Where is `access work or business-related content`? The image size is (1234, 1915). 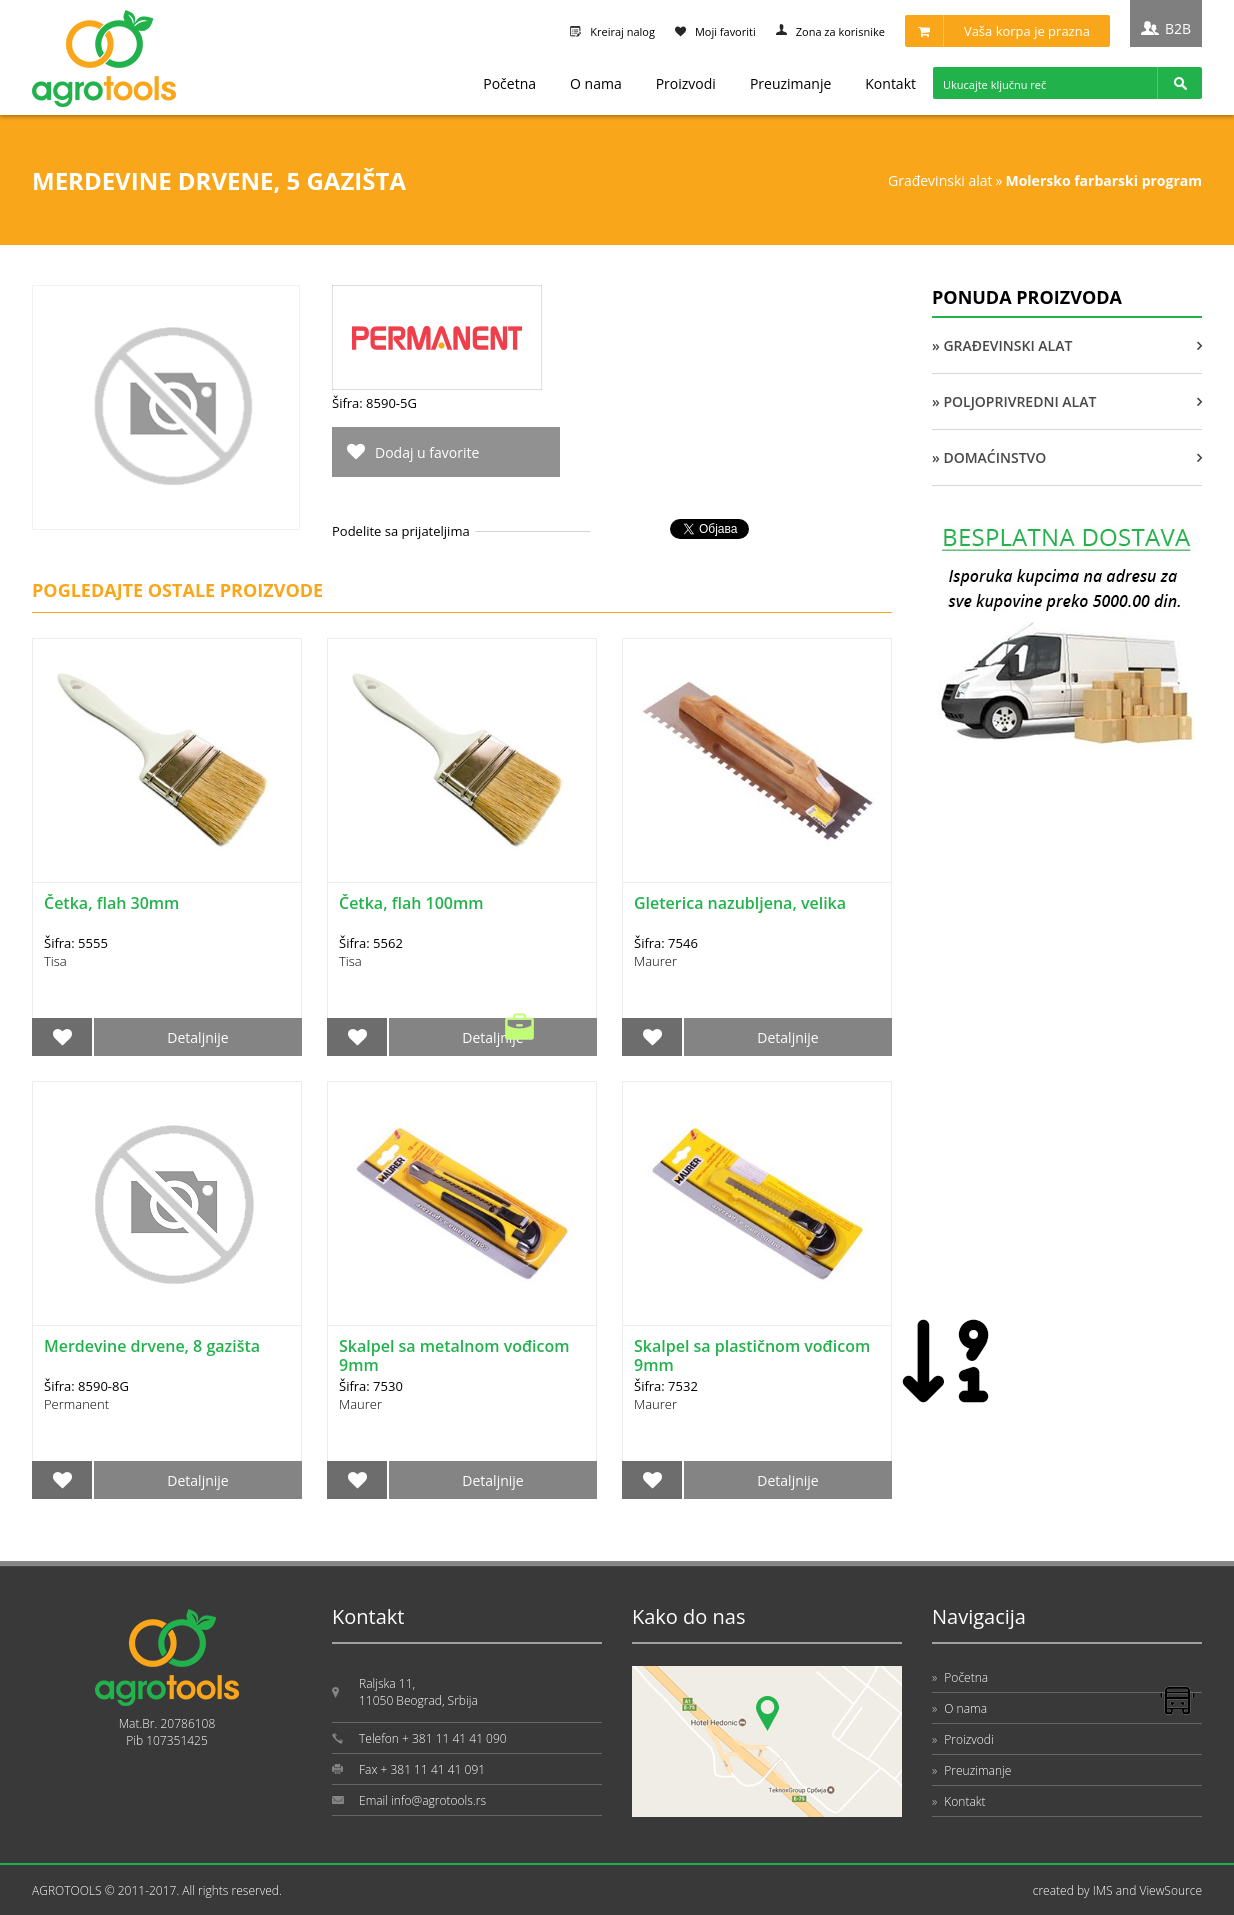
access work or business-related content is located at coordinates (519, 1027).